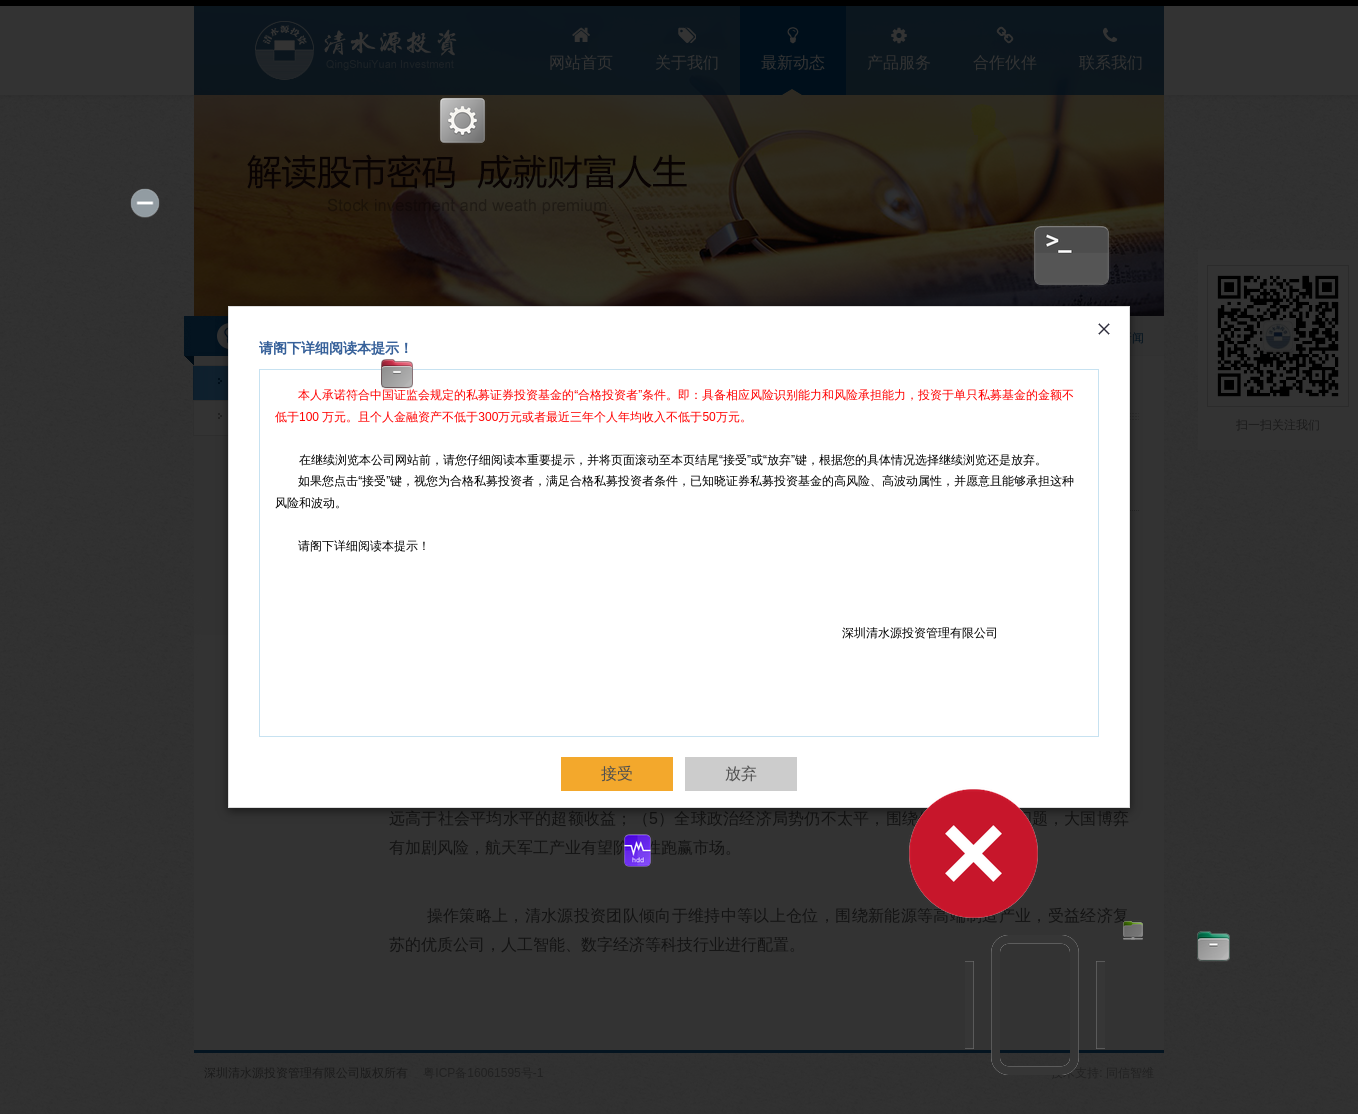 The height and width of the screenshot is (1114, 1358). What do you see at coordinates (637, 850) in the screenshot?
I see `virtualbox hard disk drive file` at bounding box center [637, 850].